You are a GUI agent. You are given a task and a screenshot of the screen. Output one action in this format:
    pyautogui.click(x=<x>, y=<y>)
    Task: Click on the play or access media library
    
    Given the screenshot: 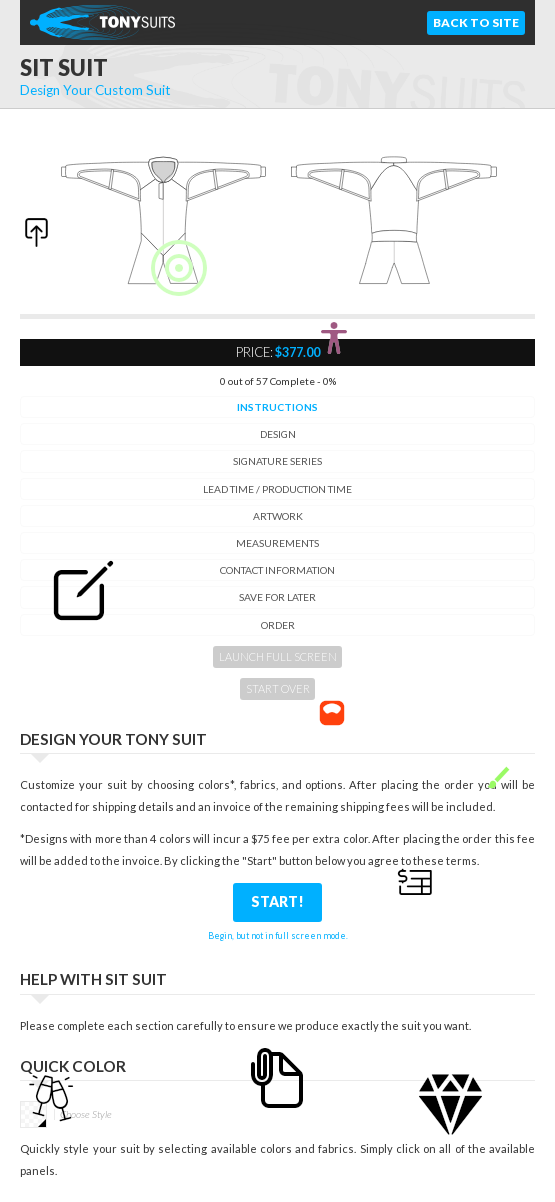 What is the action you would take?
    pyautogui.click(x=179, y=268)
    